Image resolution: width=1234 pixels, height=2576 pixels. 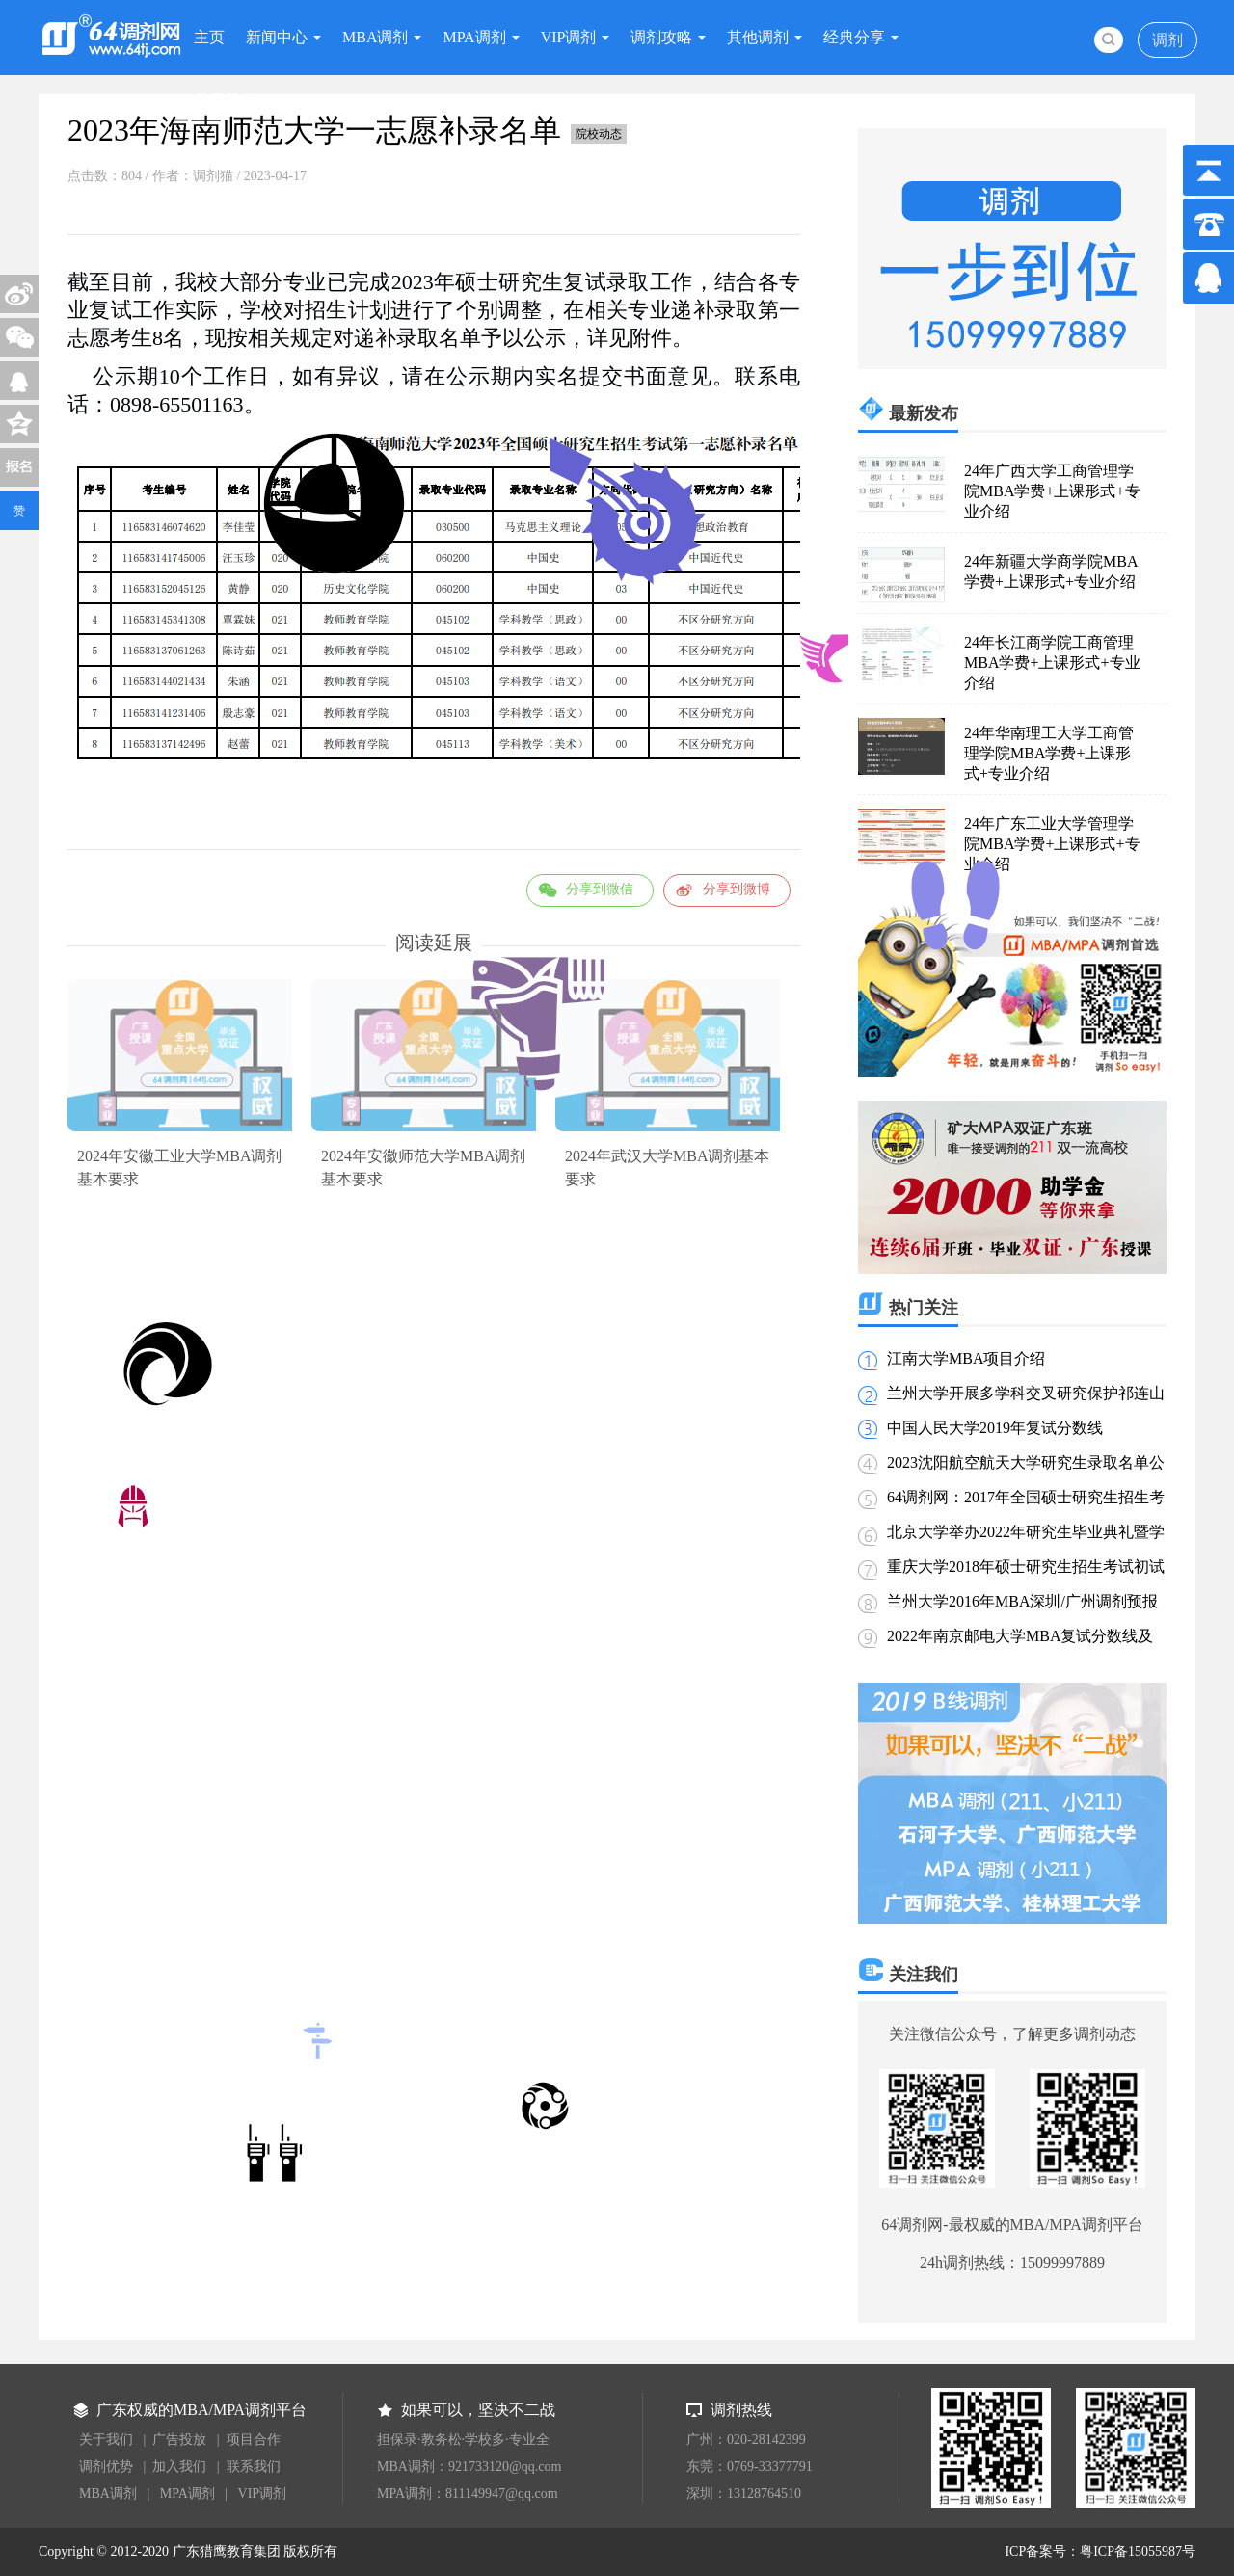 I want to click on access push-to-talk or voice communication, so click(x=272, y=2152).